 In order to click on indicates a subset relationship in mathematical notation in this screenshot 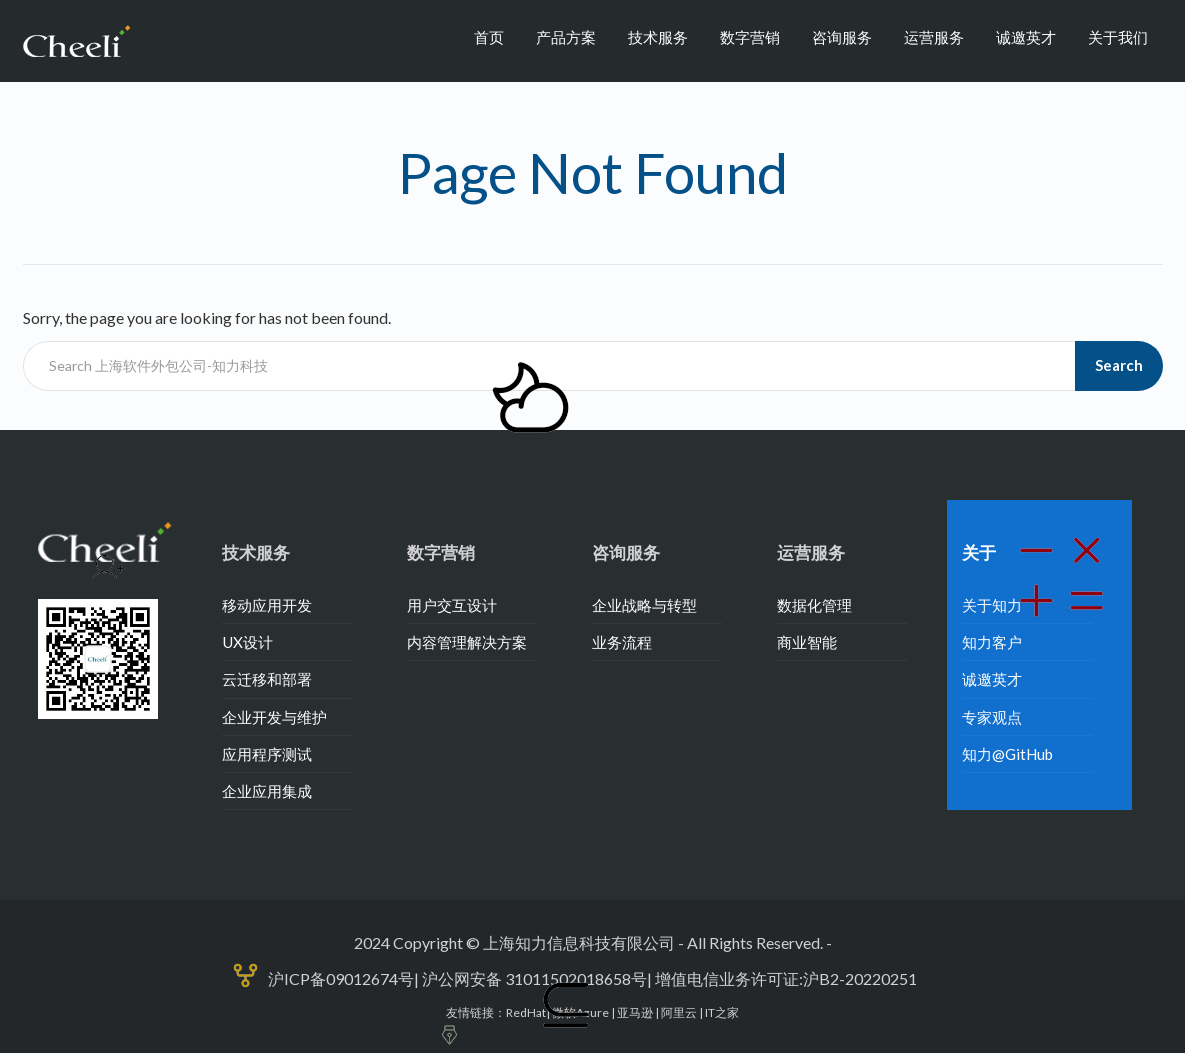, I will do `click(567, 1004)`.